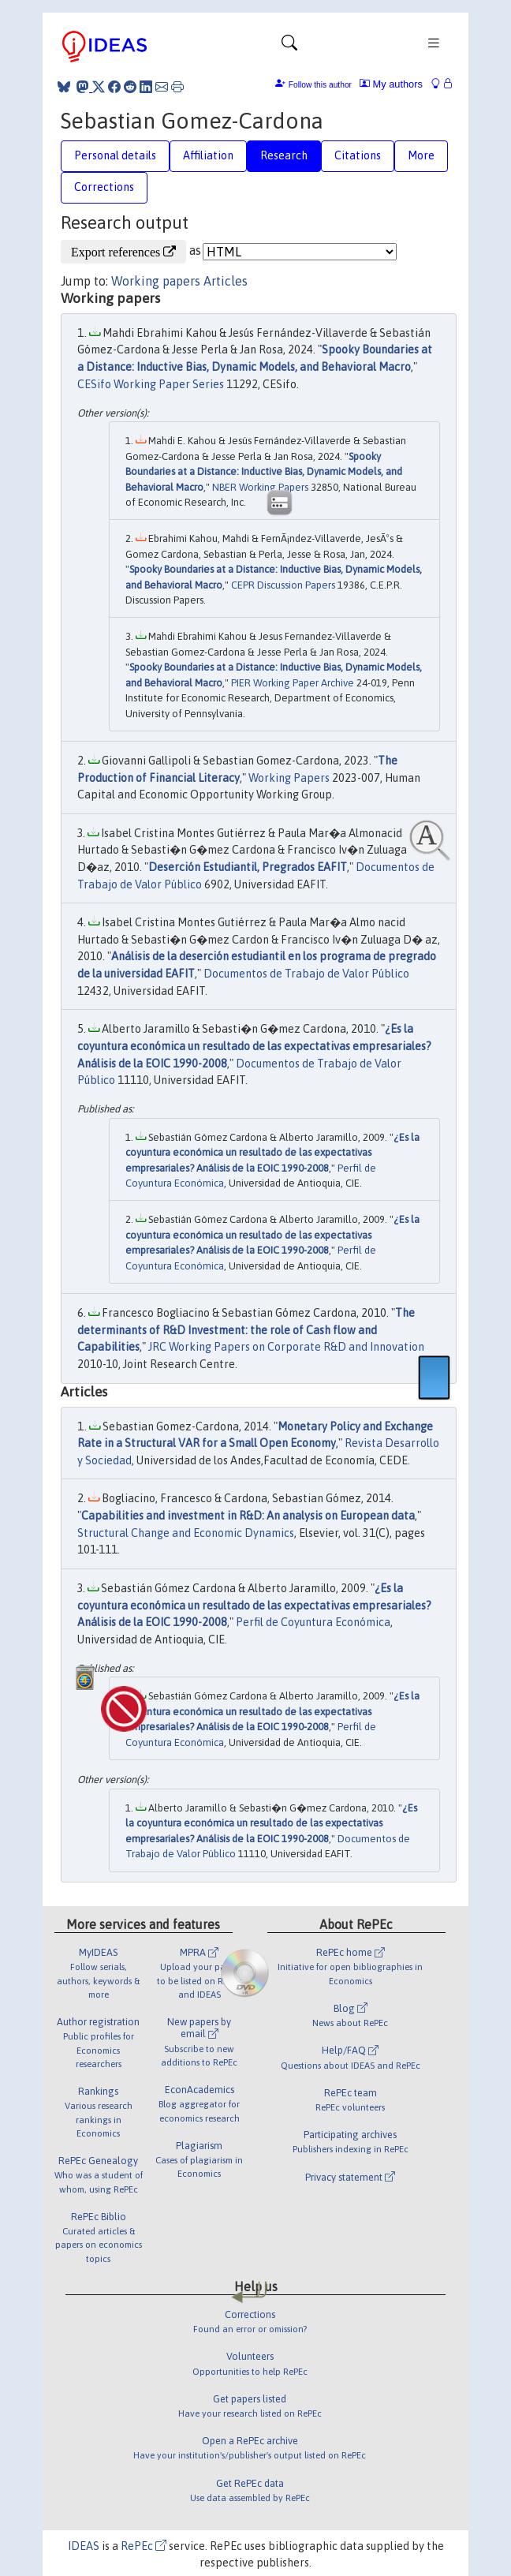 Image resolution: width=511 pixels, height=2576 pixels. Describe the element at coordinates (244, 1973) in the screenshot. I see `DVD+R disc media type indicator` at that location.